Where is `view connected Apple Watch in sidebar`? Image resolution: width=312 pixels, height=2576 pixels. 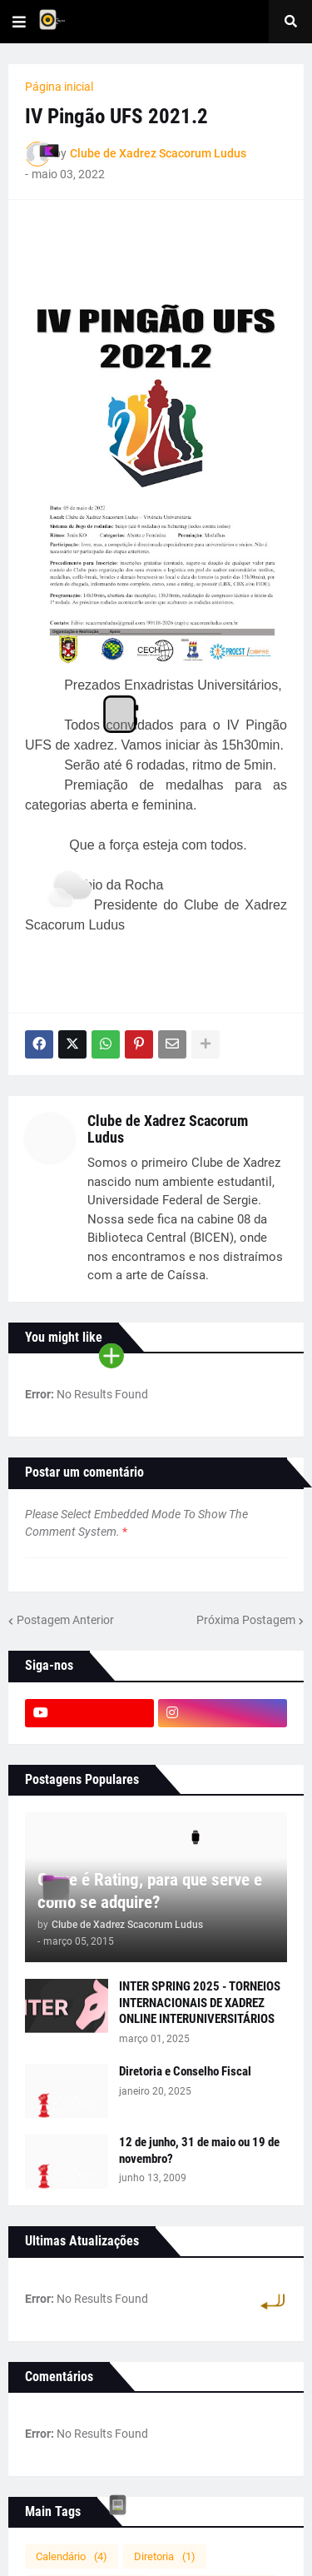
view connected Apple Watch in sidebar is located at coordinates (120, 714).